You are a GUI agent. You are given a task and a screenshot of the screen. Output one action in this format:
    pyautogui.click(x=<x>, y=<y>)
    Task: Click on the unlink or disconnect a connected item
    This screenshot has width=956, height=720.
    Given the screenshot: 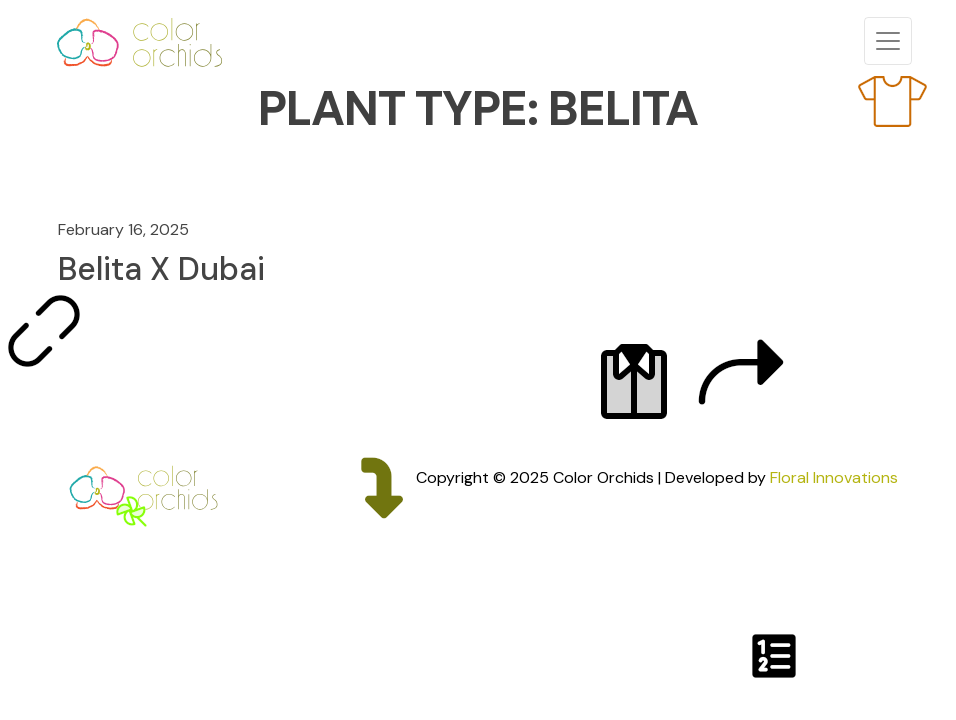 What is the action you would take?
    pyautogui.click(x=44, y=331)
    